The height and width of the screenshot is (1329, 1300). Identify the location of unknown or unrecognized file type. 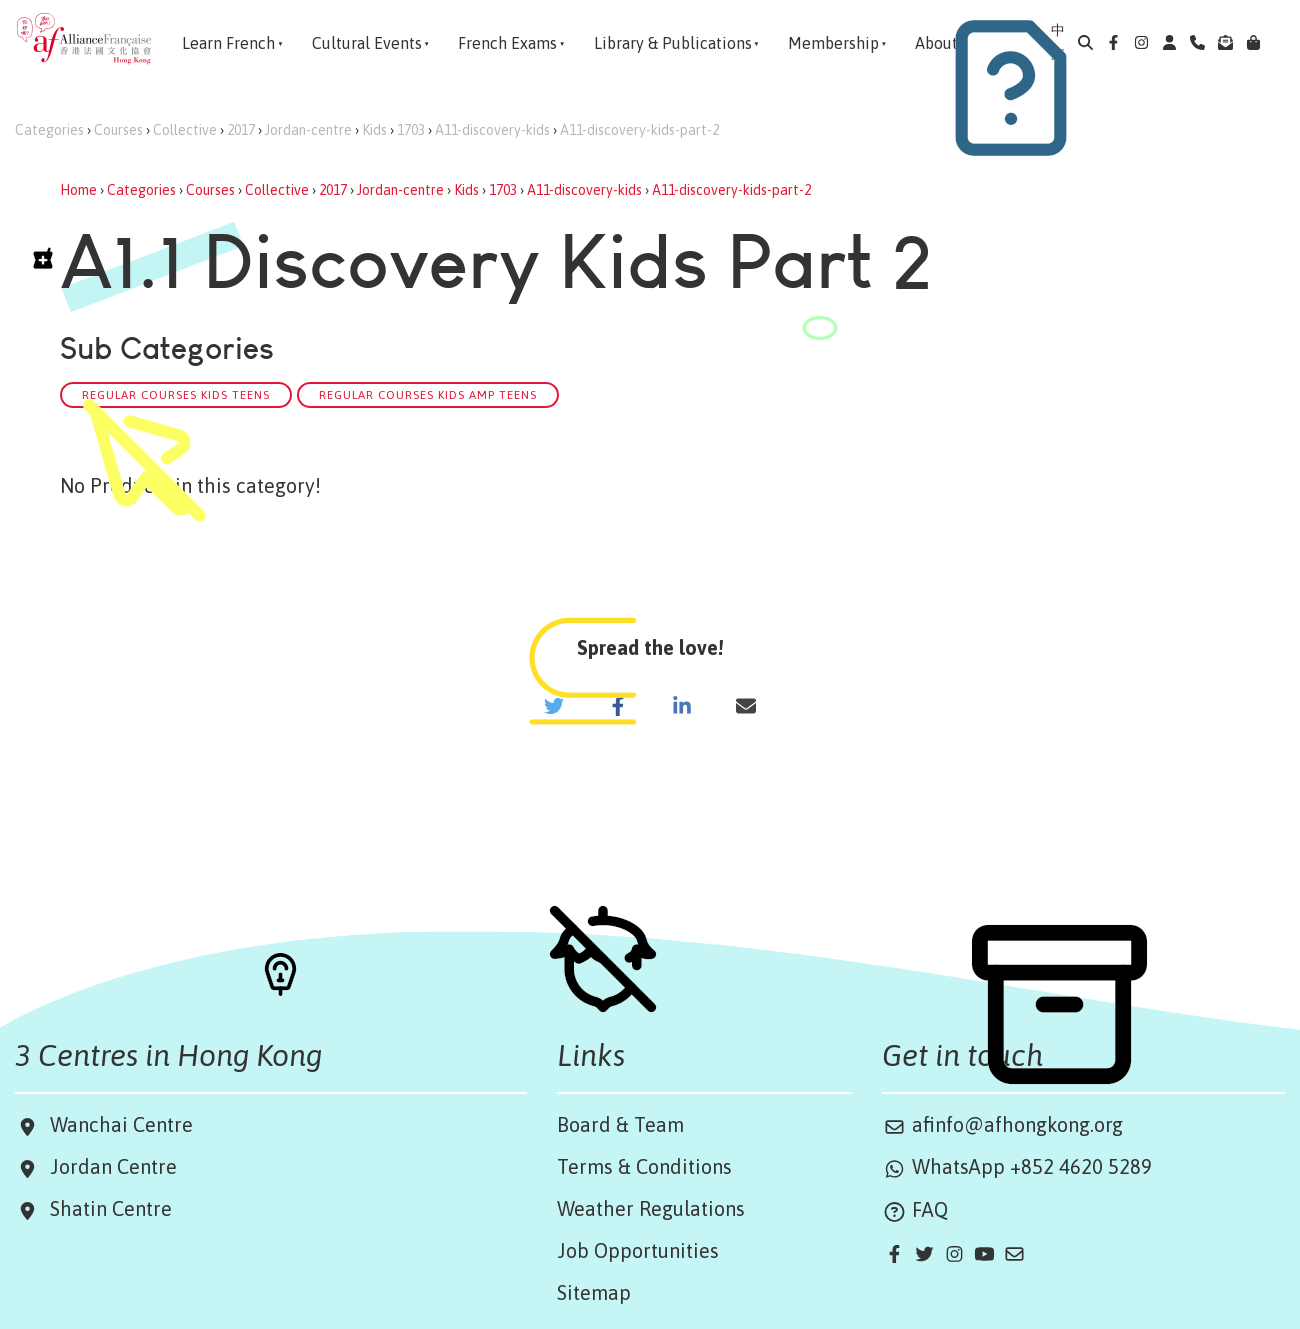
(1011, 88).